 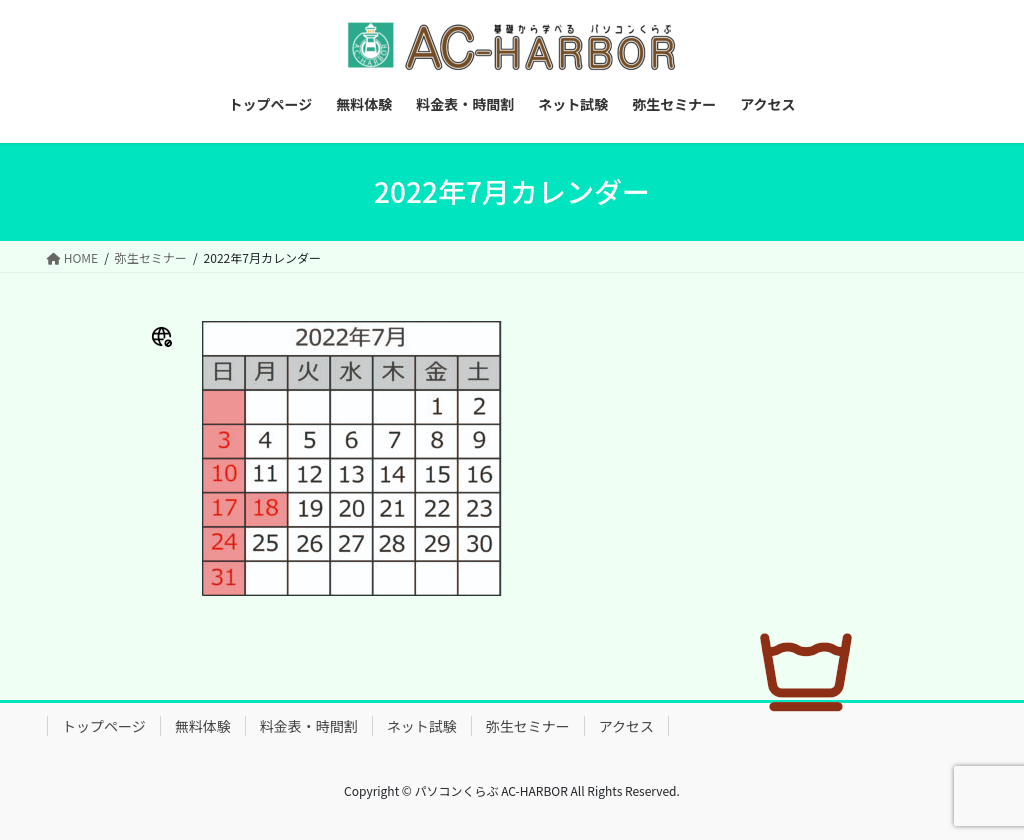 I want to click on disable internet access, so click(x=161, y=336).